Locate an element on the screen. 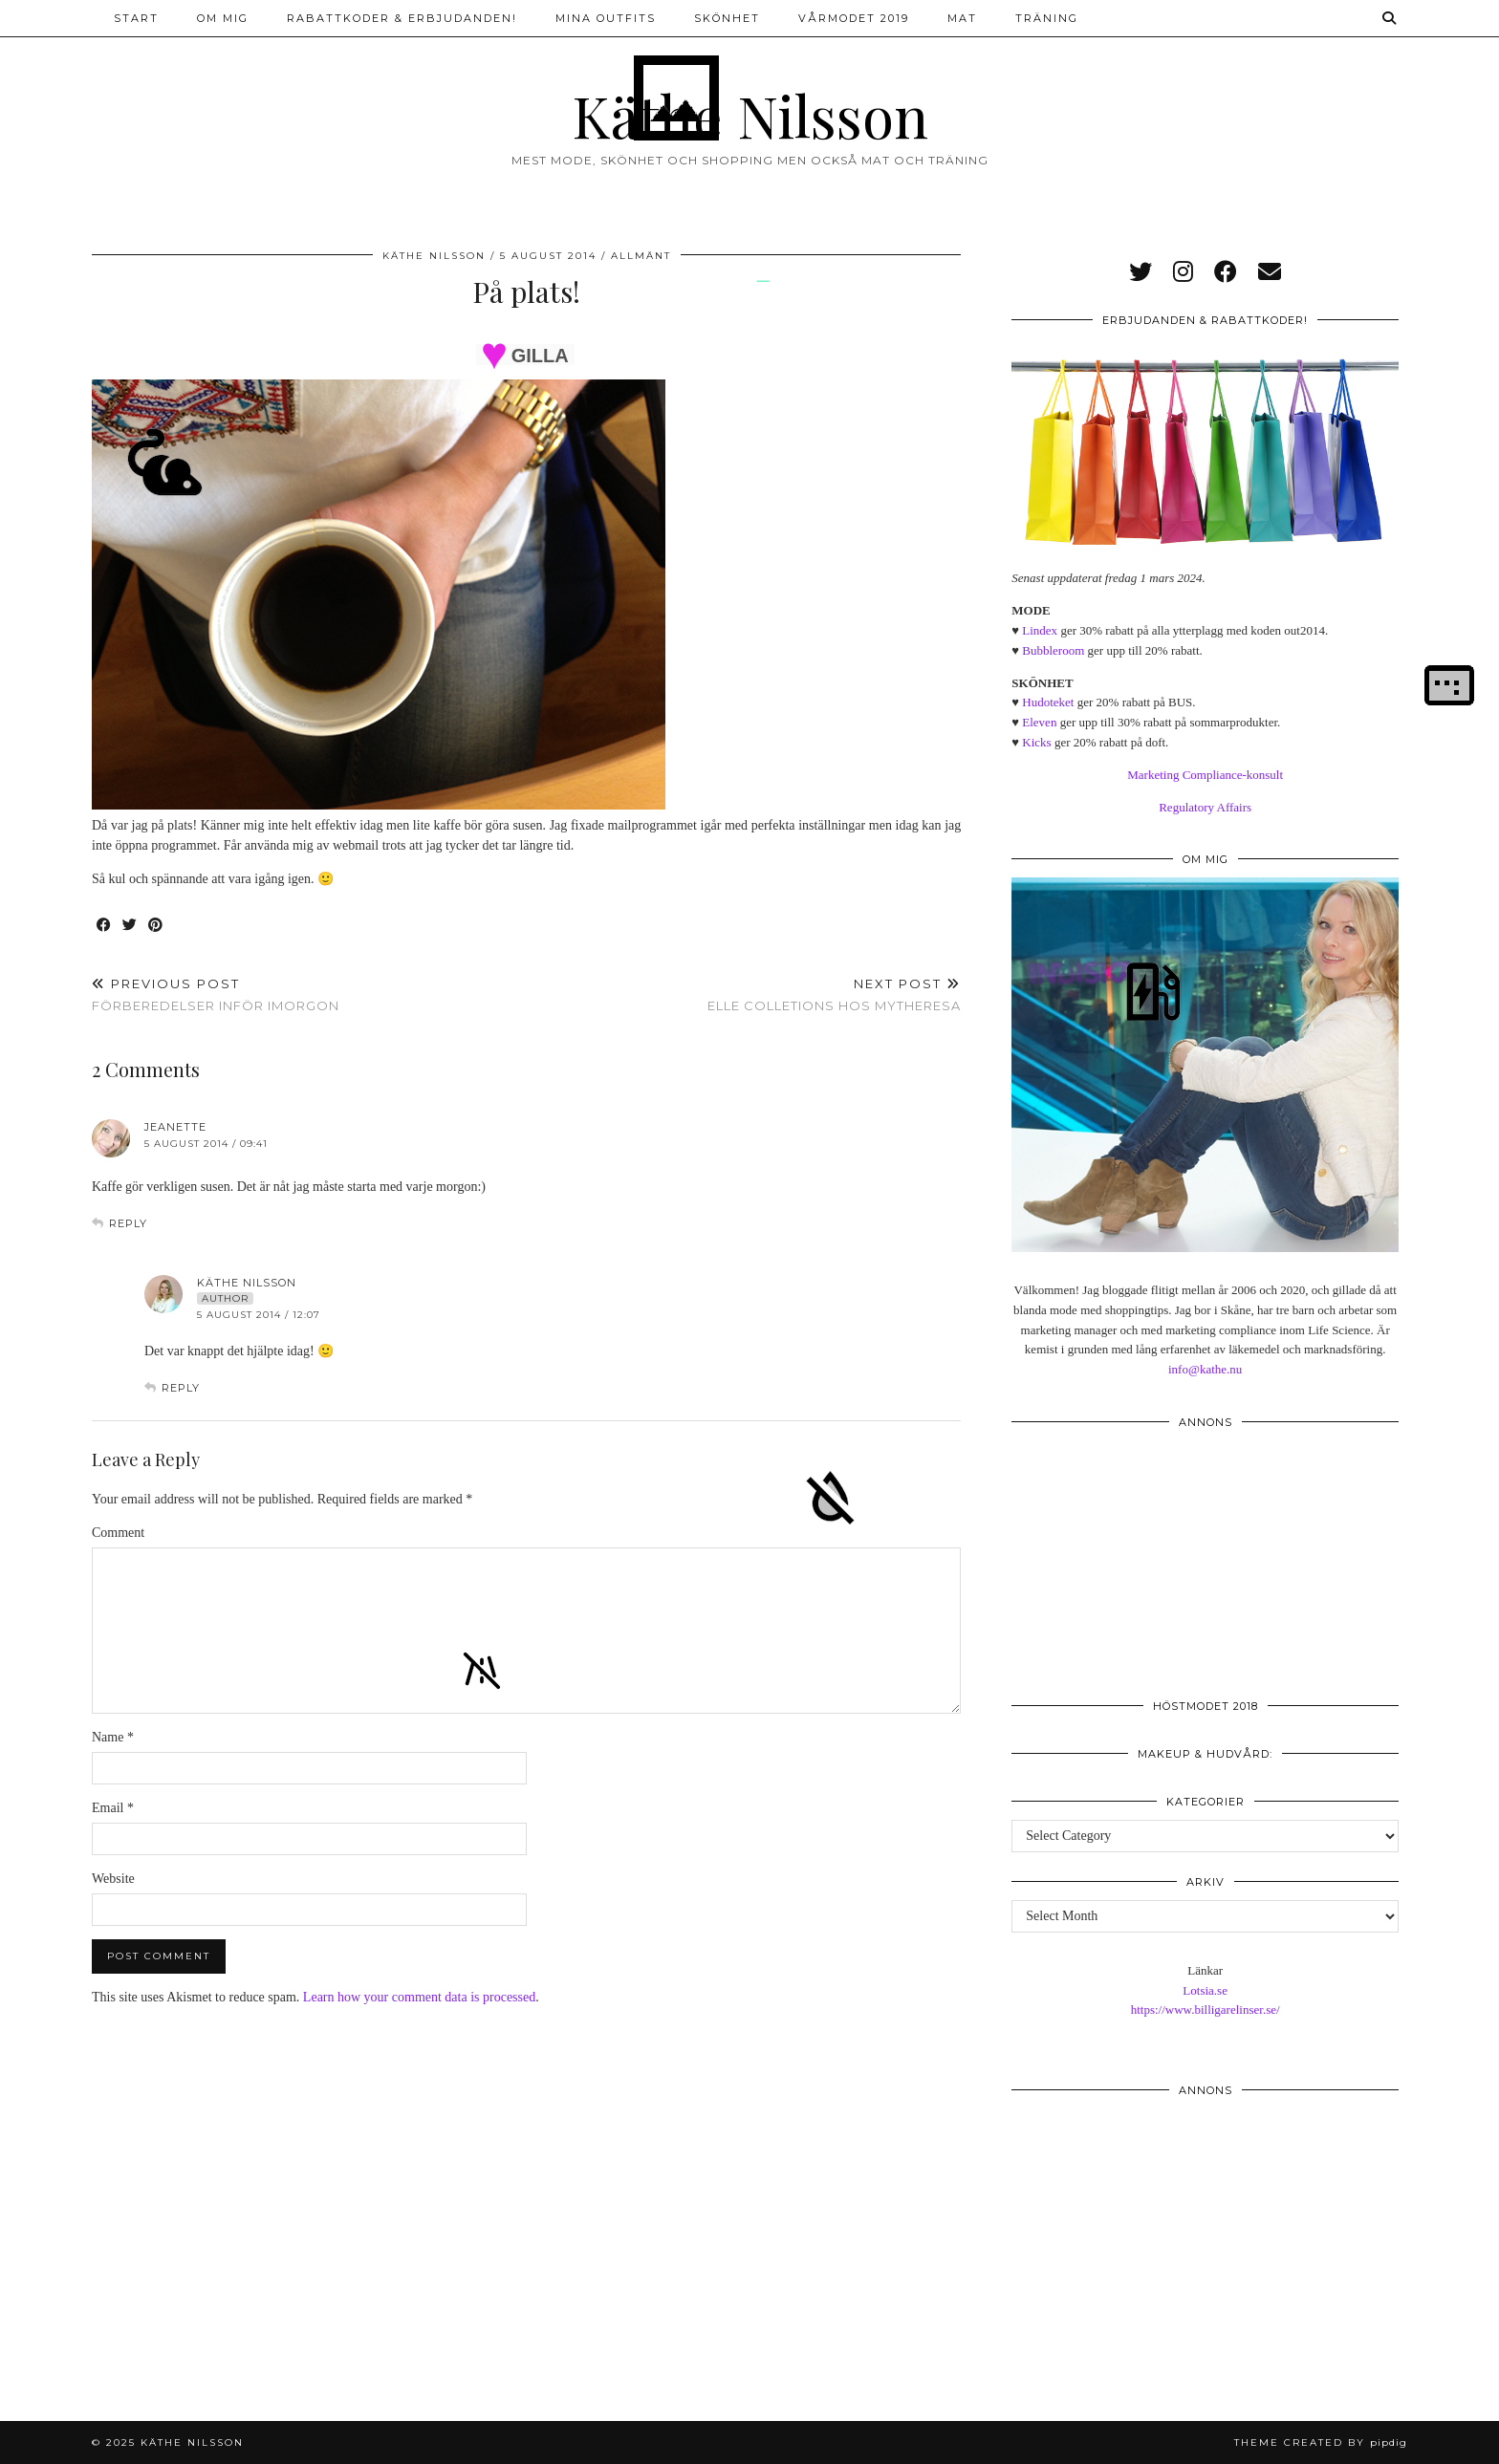 Image resolution: width=1499 pixels, height=2464 pixels. request pest control services for rodents is located at coordinates (164, 462).